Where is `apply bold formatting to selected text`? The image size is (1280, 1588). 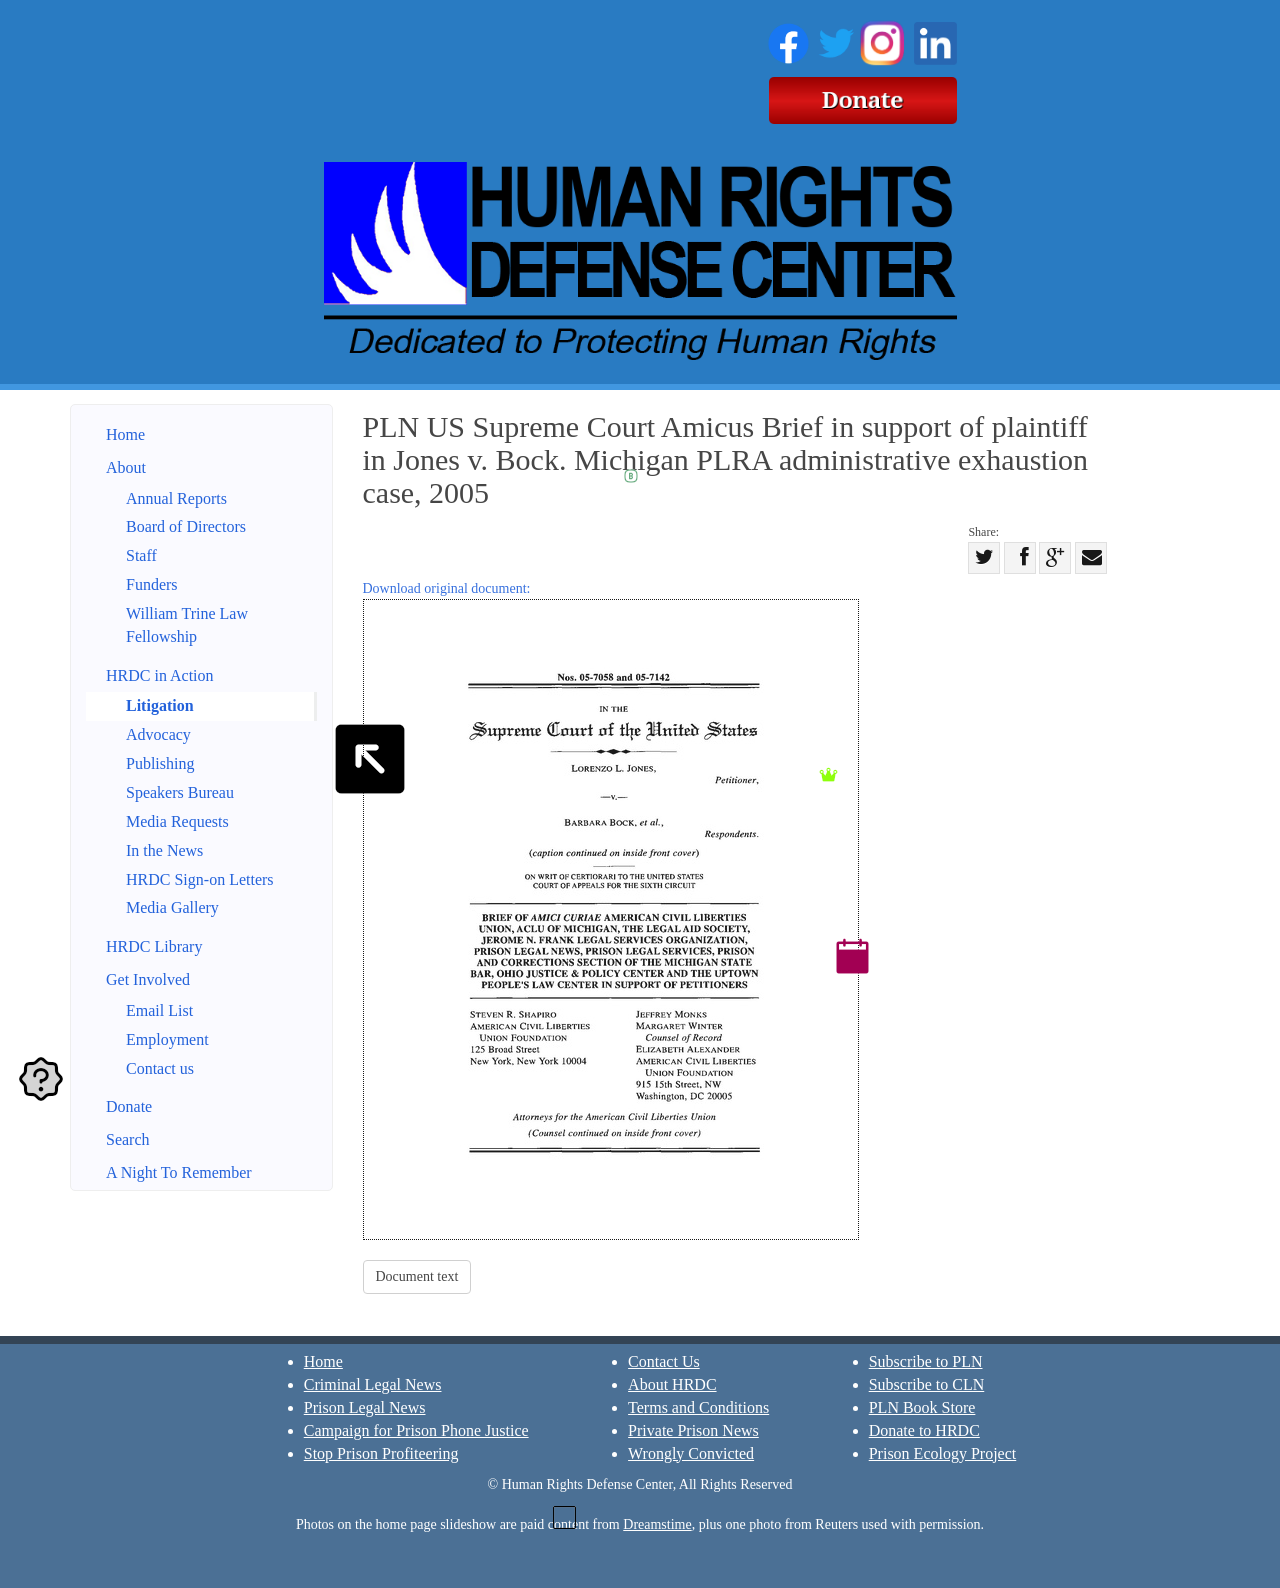 apply bold formatting to selected text is located at coordinates (631, 476).